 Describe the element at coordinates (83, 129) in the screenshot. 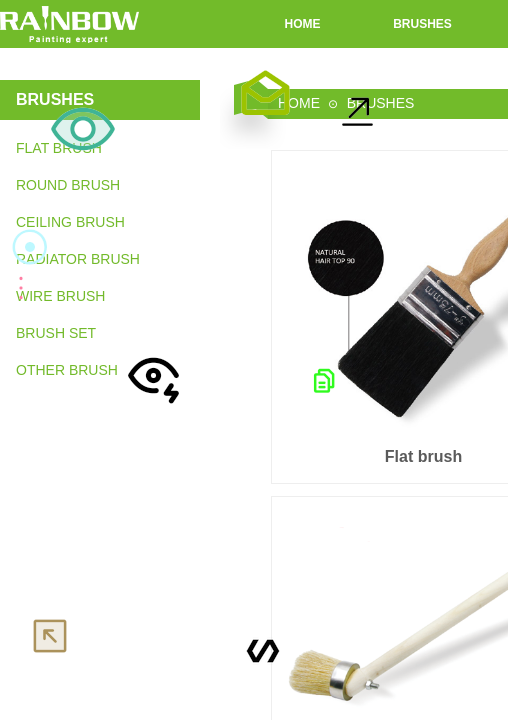

I see `view or preview content` at that location.